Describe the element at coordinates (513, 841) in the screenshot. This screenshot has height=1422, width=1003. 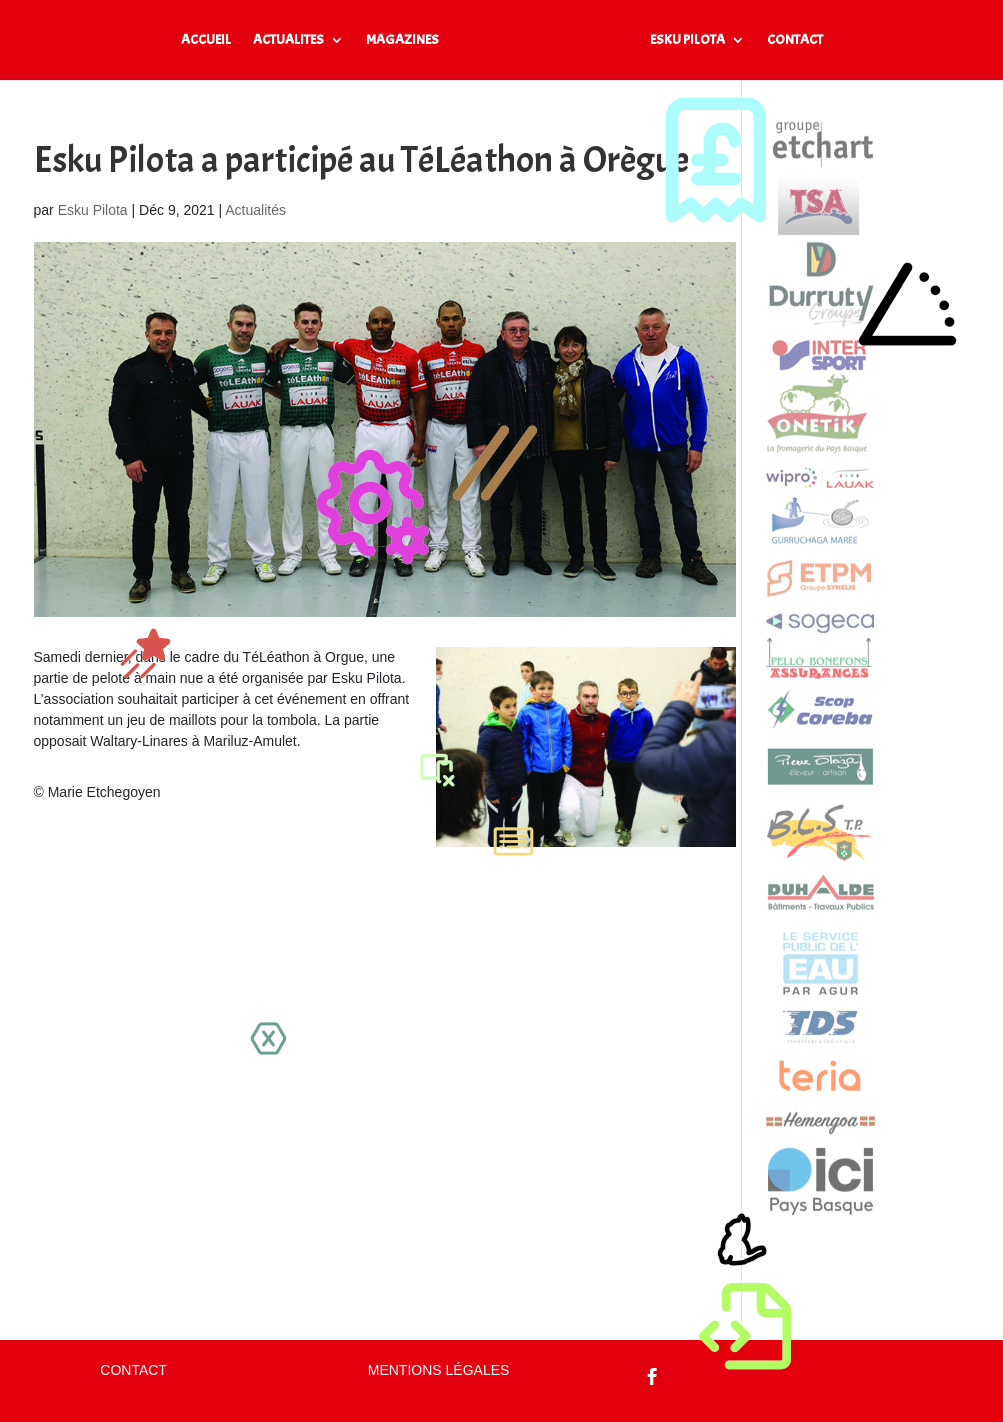
I see `open on-screen keyboard` at that location.